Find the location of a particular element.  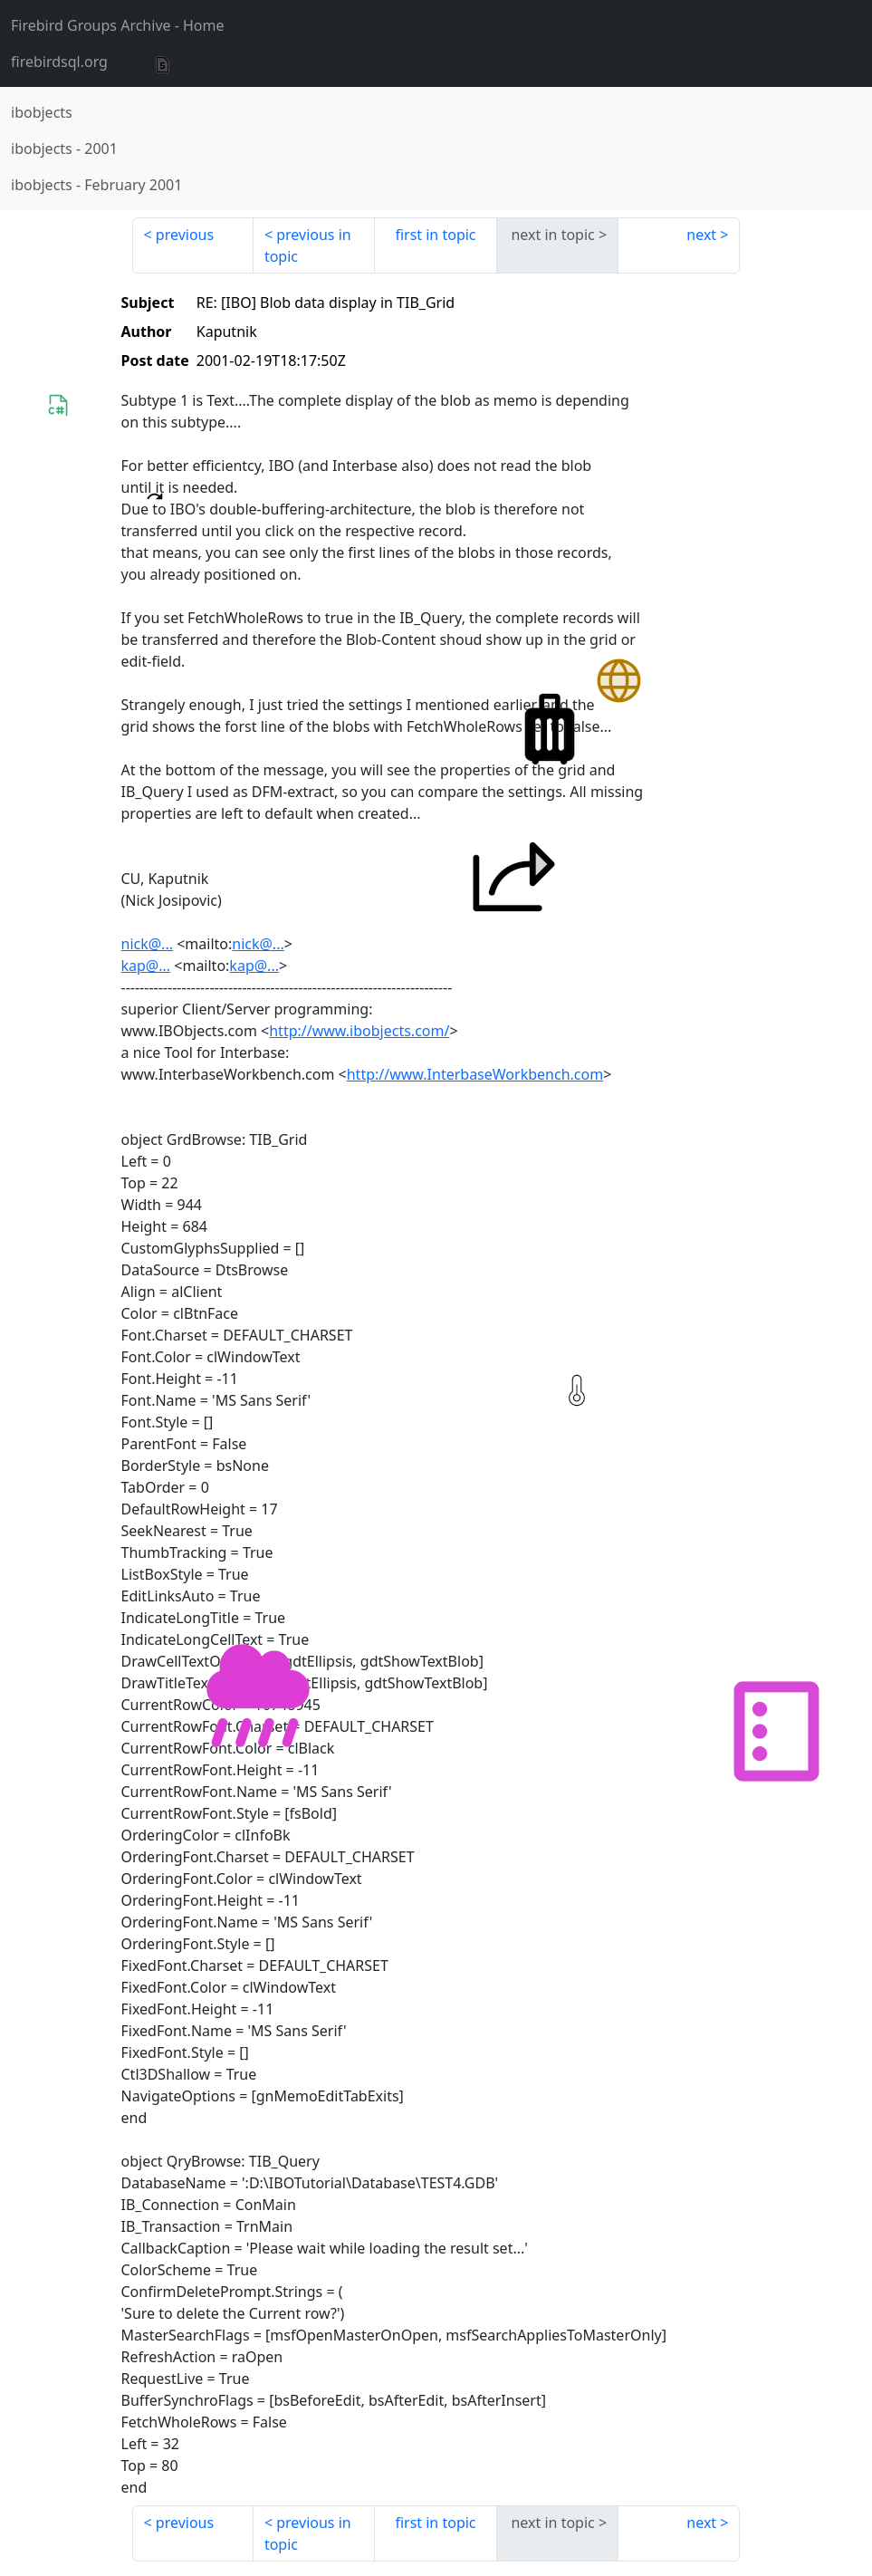

view current temperature is located at coordinates (577, 1390).